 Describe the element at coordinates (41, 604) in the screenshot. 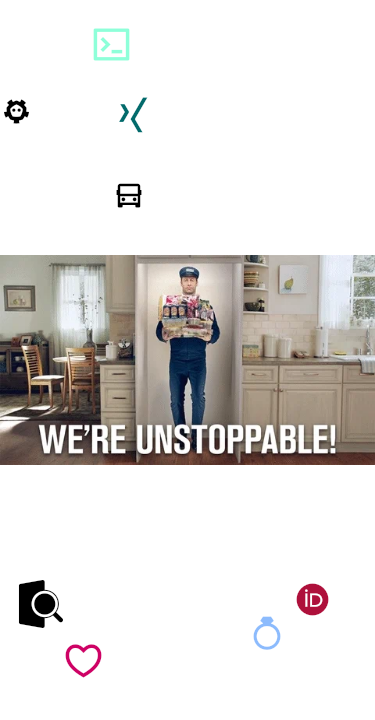

I see `quick look logo - preview files without opening them` at that location.